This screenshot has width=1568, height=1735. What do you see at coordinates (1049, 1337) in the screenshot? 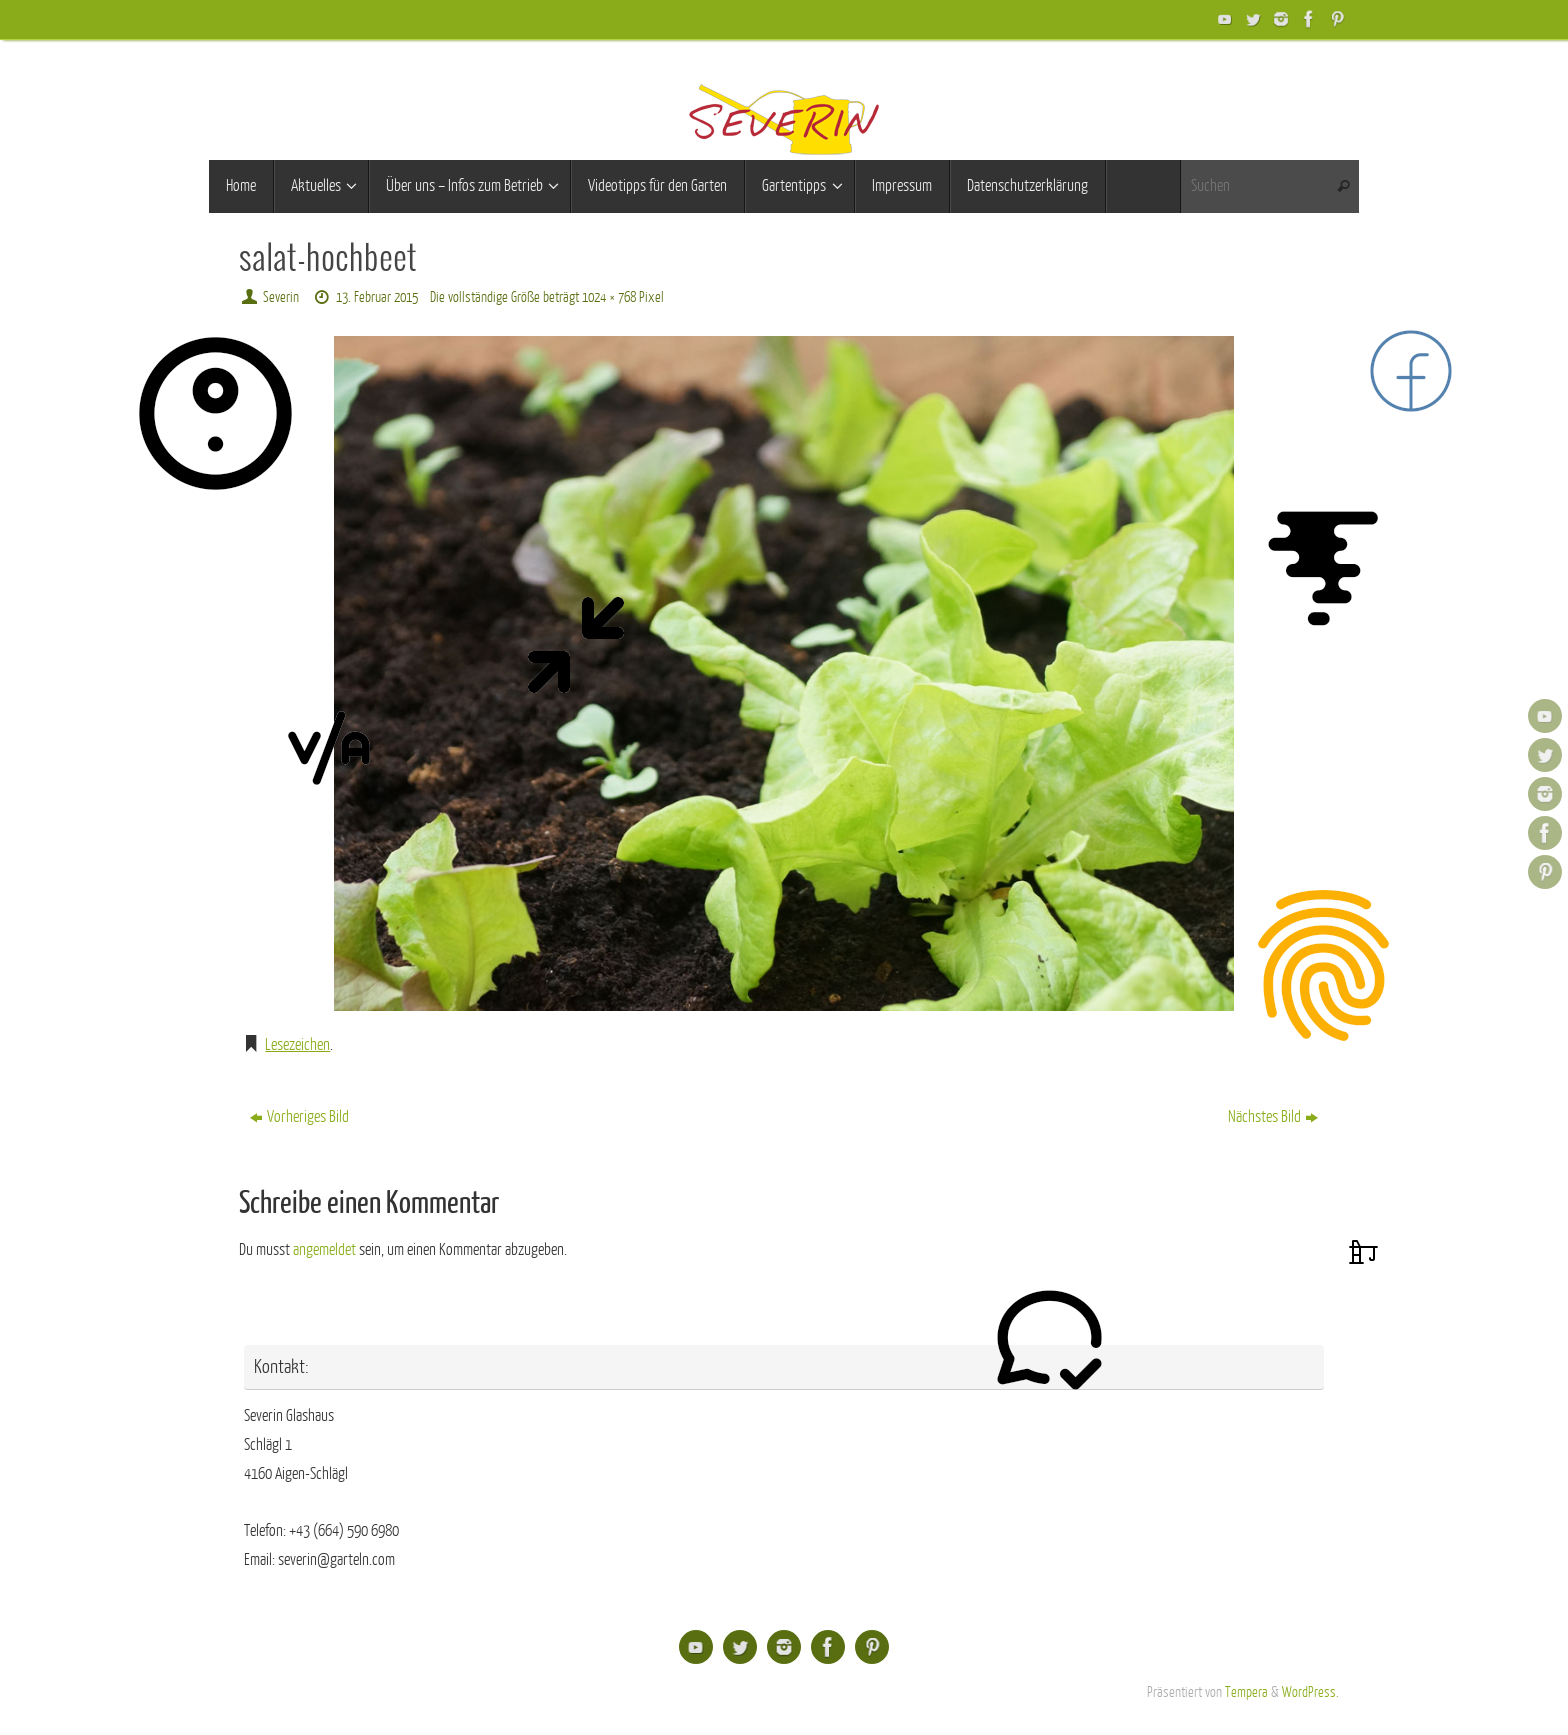
I see `message sent successfully` at bounding box center [1049, 1337].